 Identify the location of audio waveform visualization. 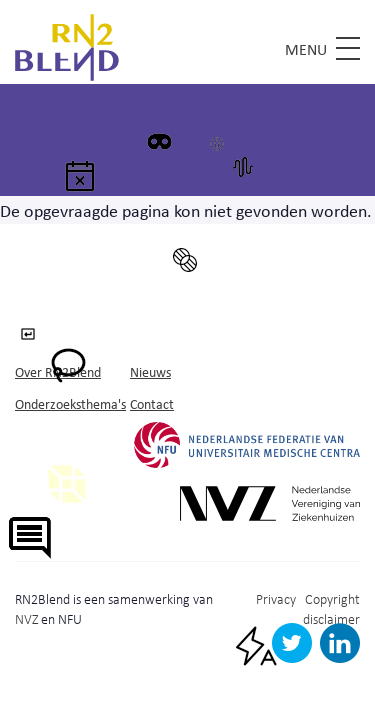
(243, 167).